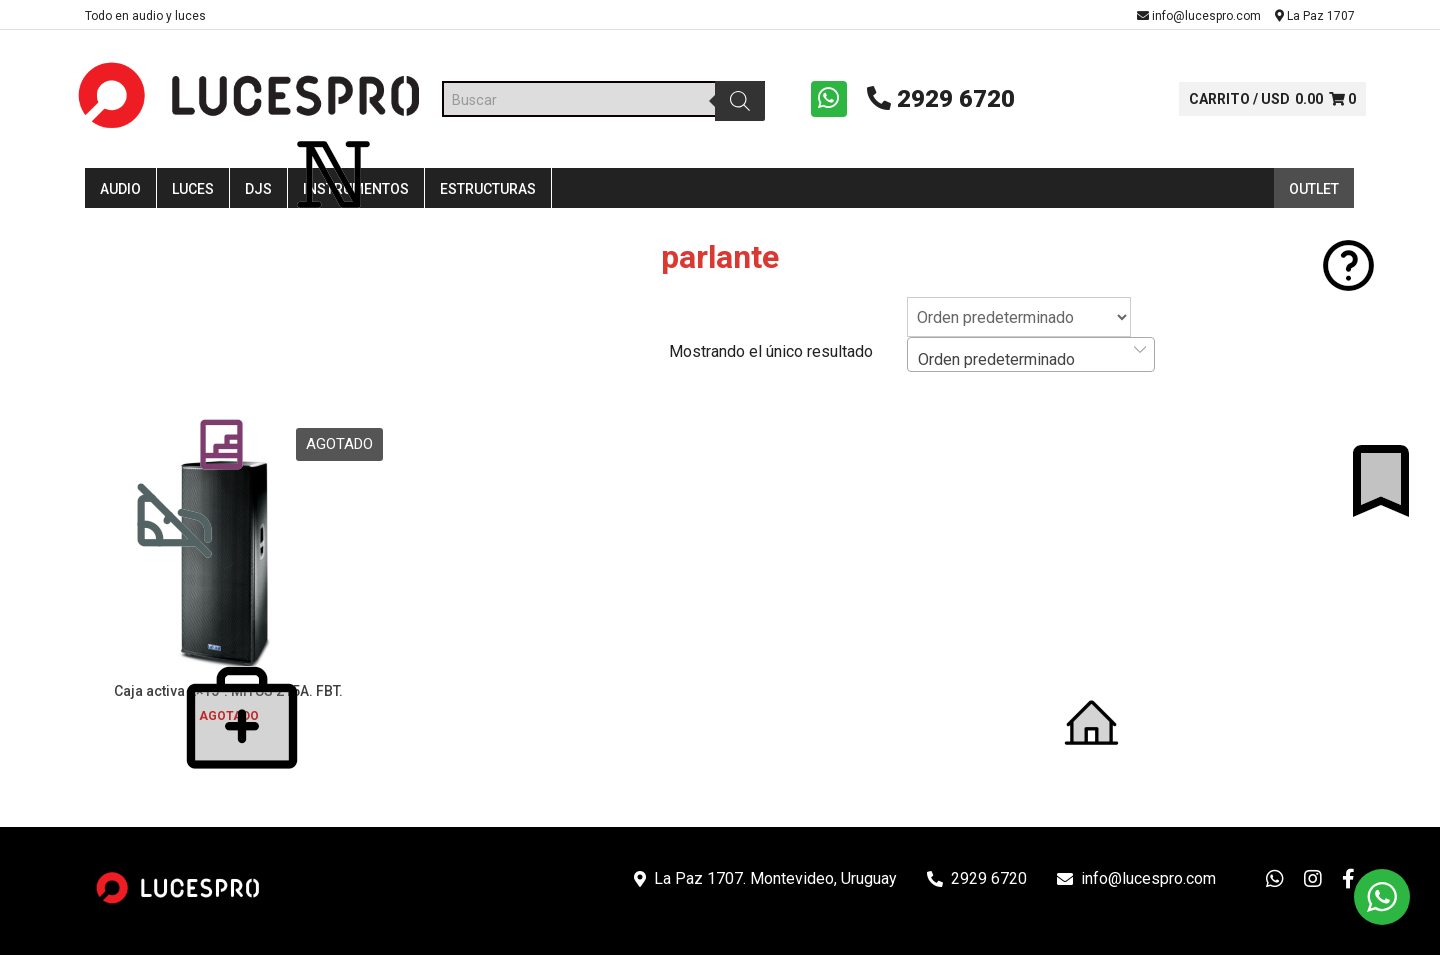 Image resolution: width=1440 pixels, height=955 pixels. Describe the element at coordinates (1381, 481) in the screenshot. I see `save this item for later` at that location.